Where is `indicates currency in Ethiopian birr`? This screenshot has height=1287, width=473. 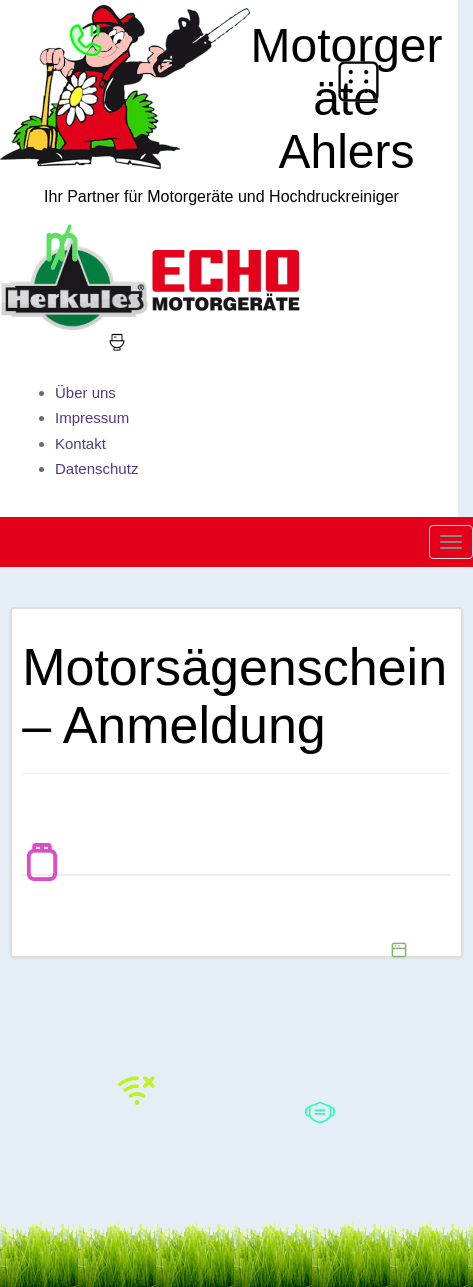 indicates currency in Ethiopian birr is located at coordinates (62, 247).